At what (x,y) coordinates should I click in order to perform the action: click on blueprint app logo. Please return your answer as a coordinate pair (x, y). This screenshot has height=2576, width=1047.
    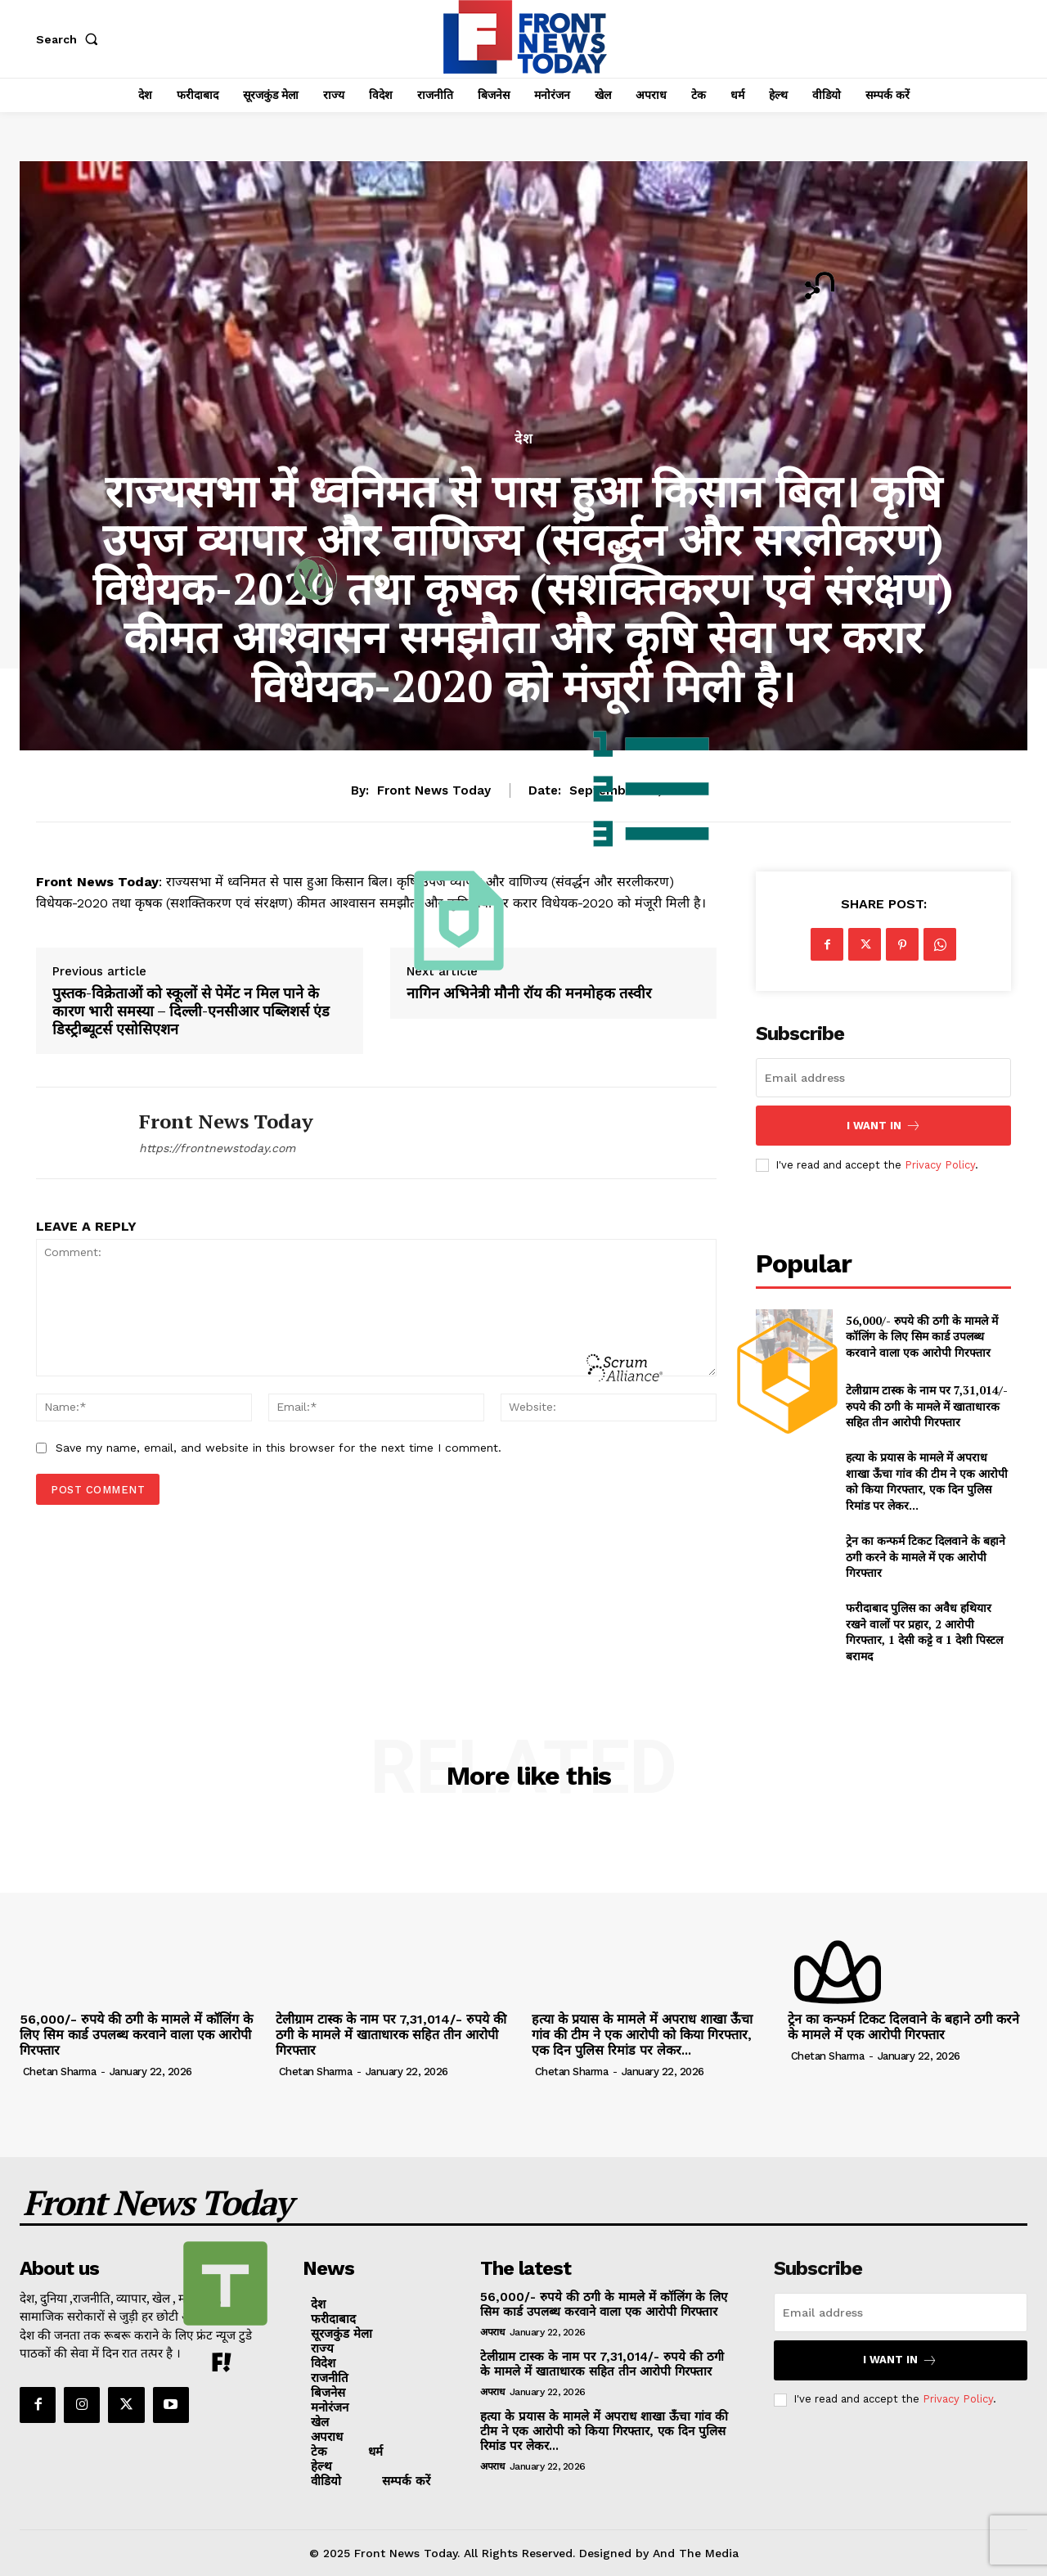
    Looking at the image, I should click on (787, 1376).